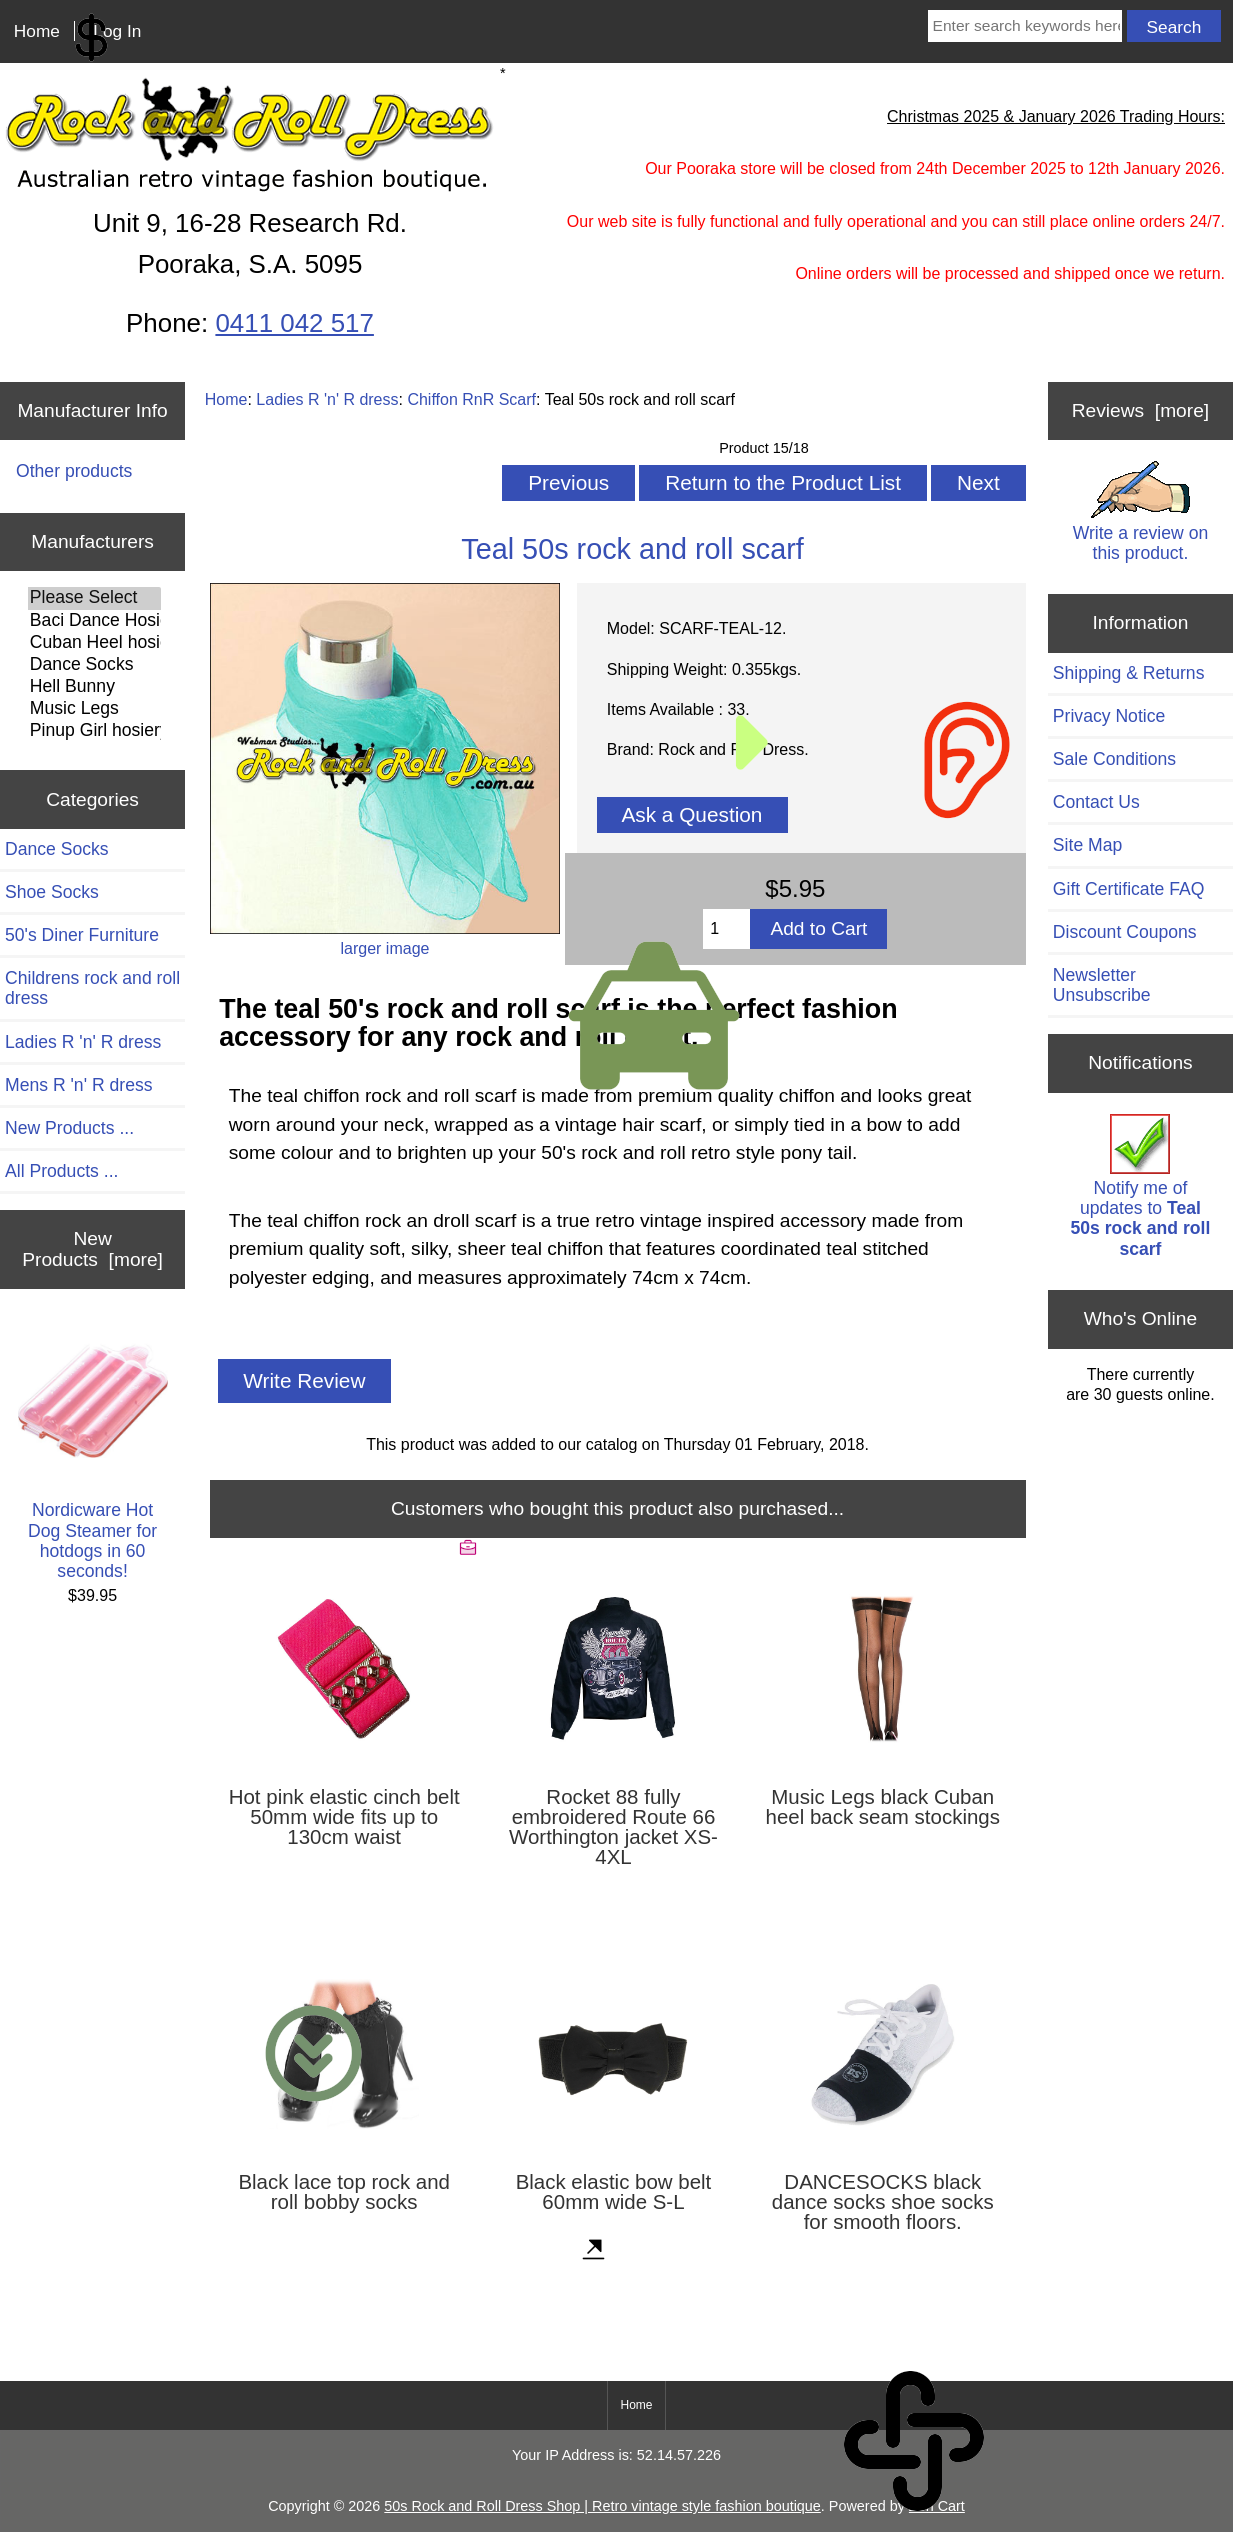 Image resolution: width=1233 pixels, height=2532 pixels. Describe the element at coordinates (749, 742) in the screenshot. I see `play media or start video` at that location.